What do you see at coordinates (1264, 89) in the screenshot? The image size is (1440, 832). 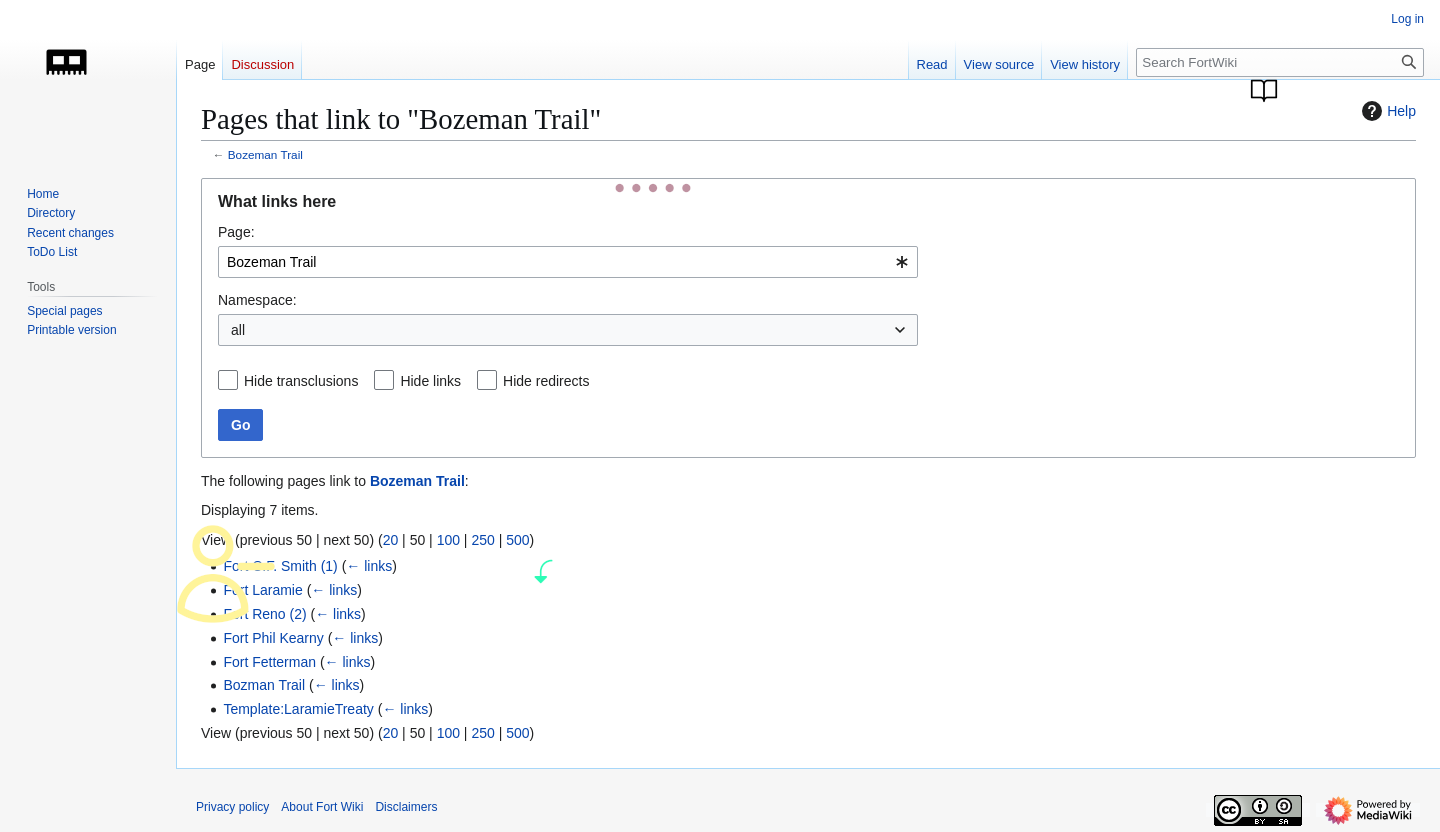 I see `open reading mode or e-reader` at bounding box center [1264, 89].